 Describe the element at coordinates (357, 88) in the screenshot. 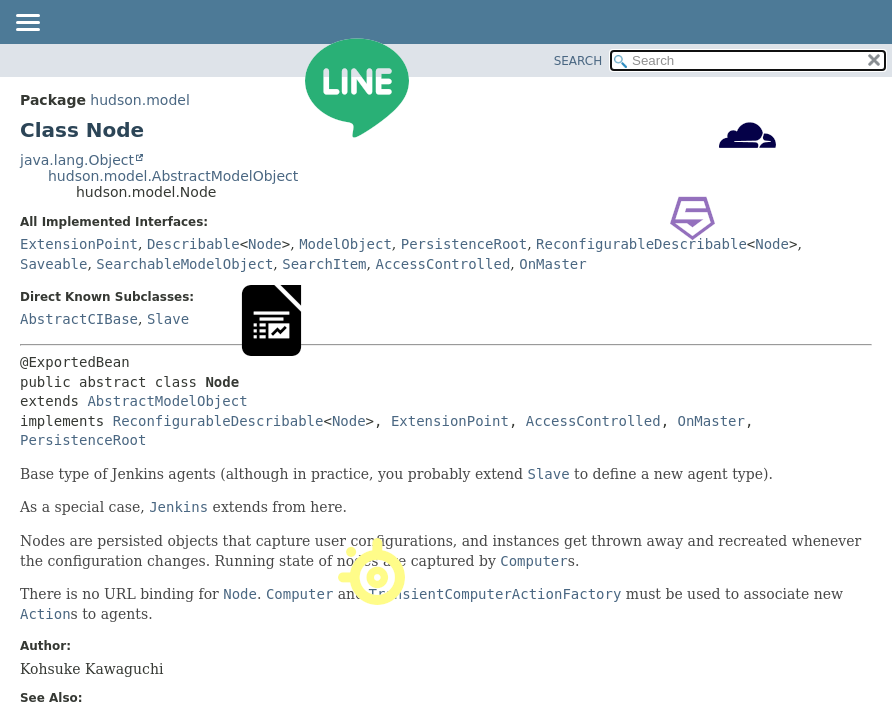

I see `open LINE messaging app` at that location.